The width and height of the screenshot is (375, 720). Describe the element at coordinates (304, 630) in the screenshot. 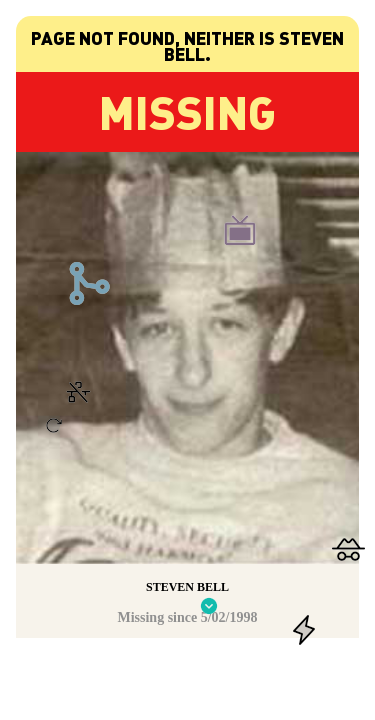

I see `quick actions or shortcuts` at that location.